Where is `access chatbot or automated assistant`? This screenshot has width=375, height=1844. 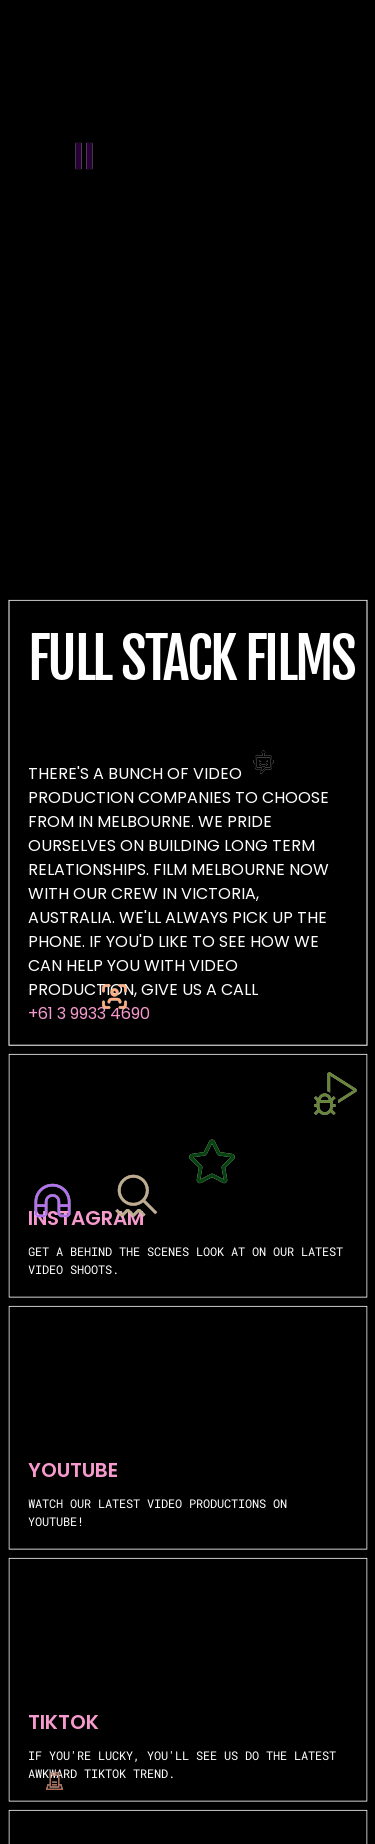
access chatbot or automated assistant is located at coordinates (263, 762).